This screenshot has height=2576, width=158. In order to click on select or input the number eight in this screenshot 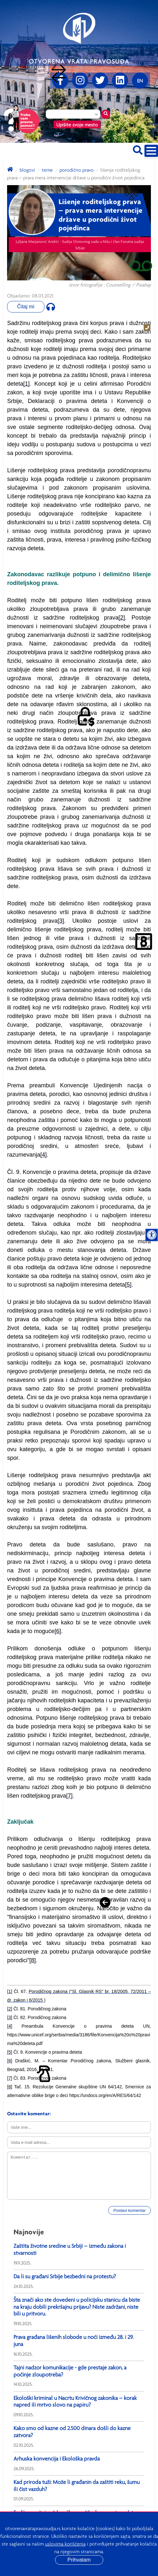, I will do `click(144, 941)`.